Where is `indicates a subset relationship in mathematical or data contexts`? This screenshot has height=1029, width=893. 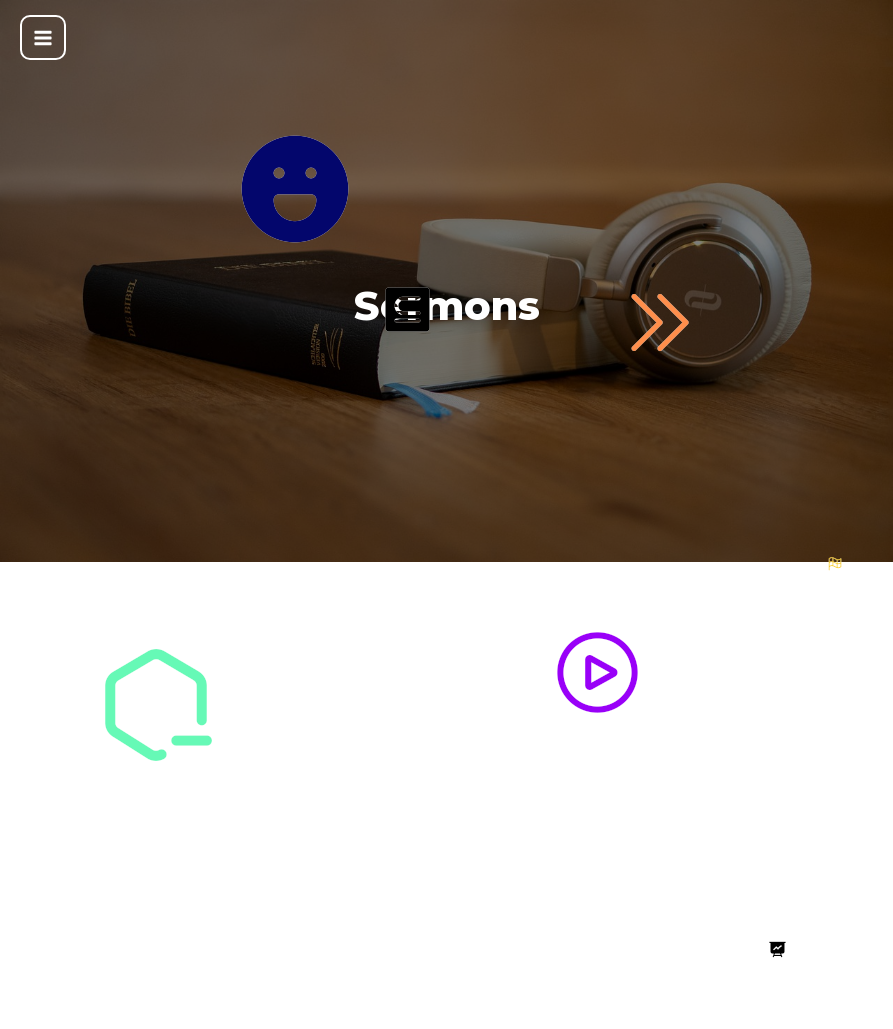 indicates a subset relationship in mathematical or data contexts is located at coordinates (407, 309).